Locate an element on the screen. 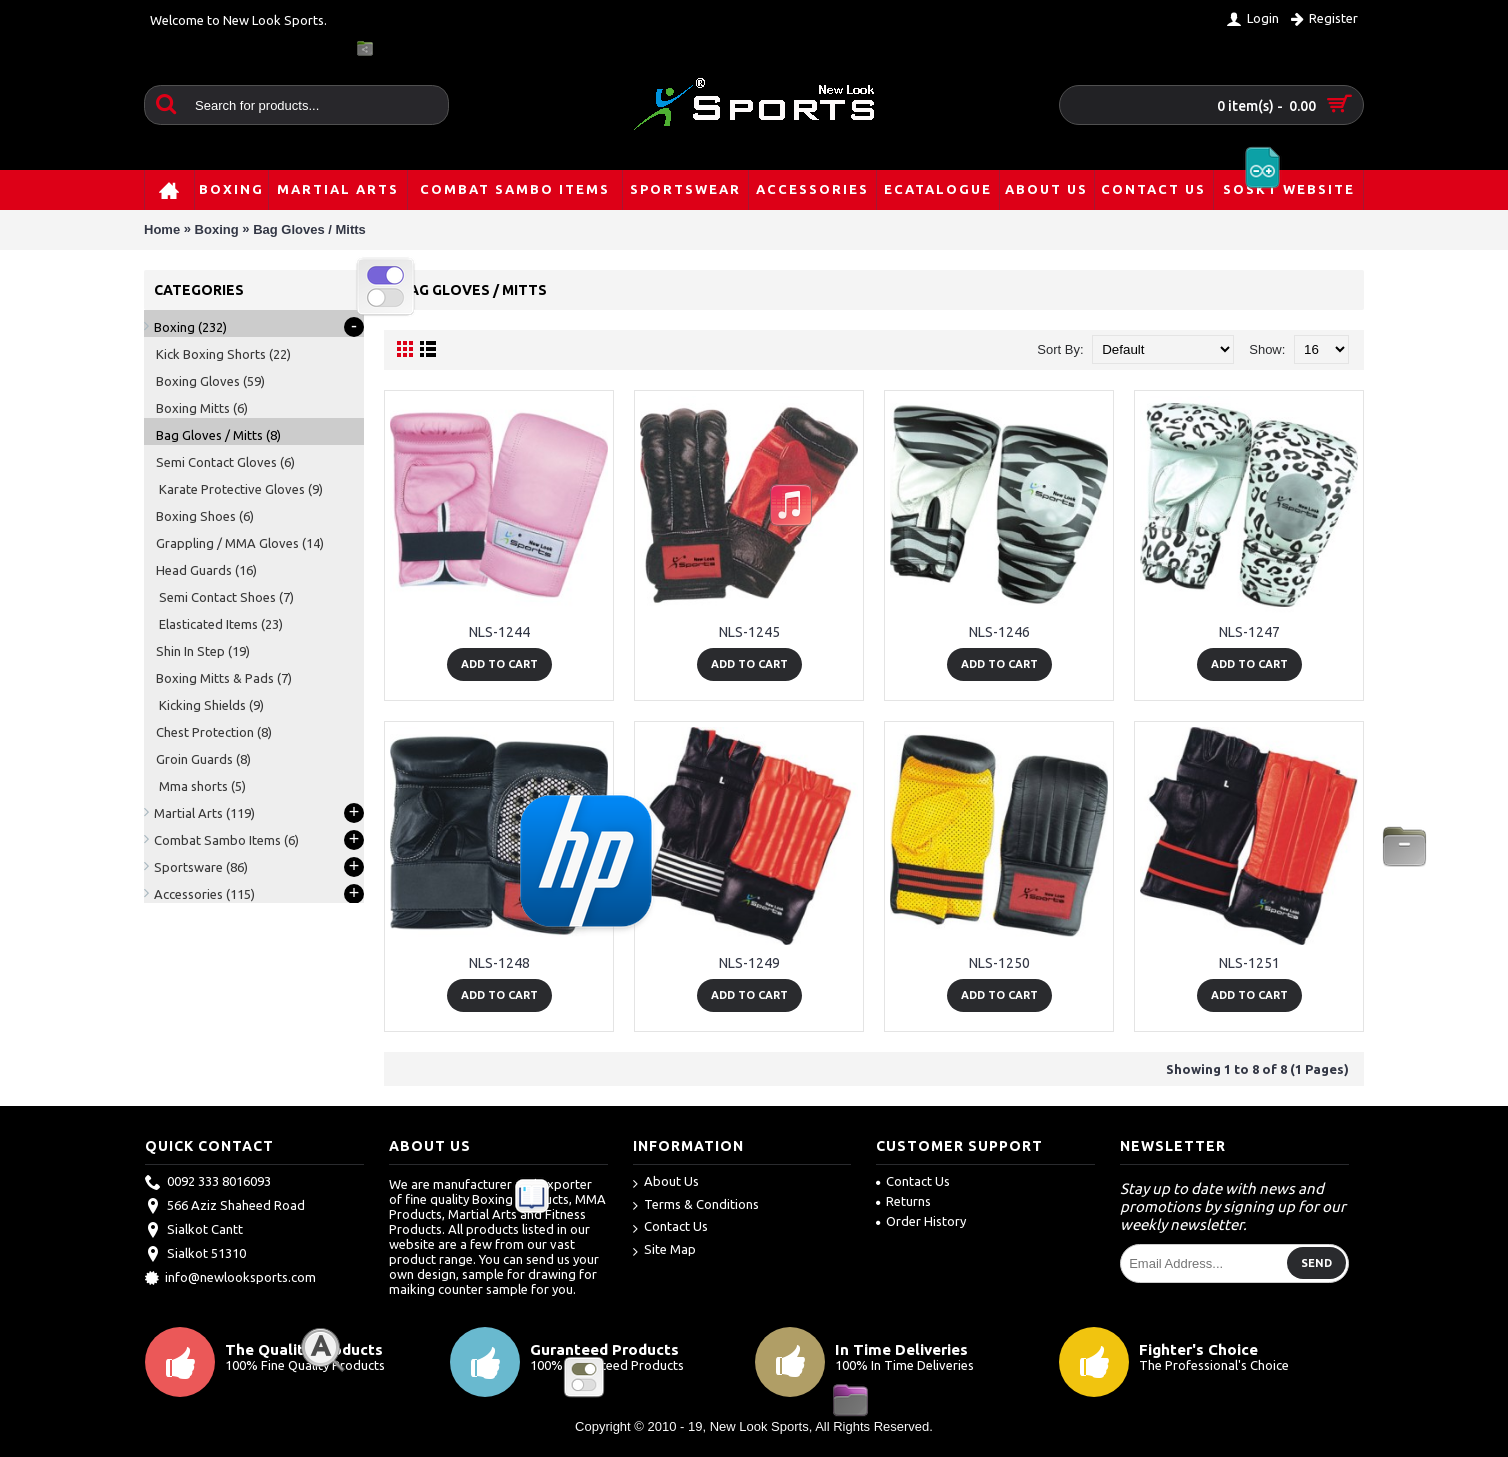 Image resolution: width=1508 pixels, height=1457 pixels. open unity tweak tool settings is located at coordinates (584, 1377).